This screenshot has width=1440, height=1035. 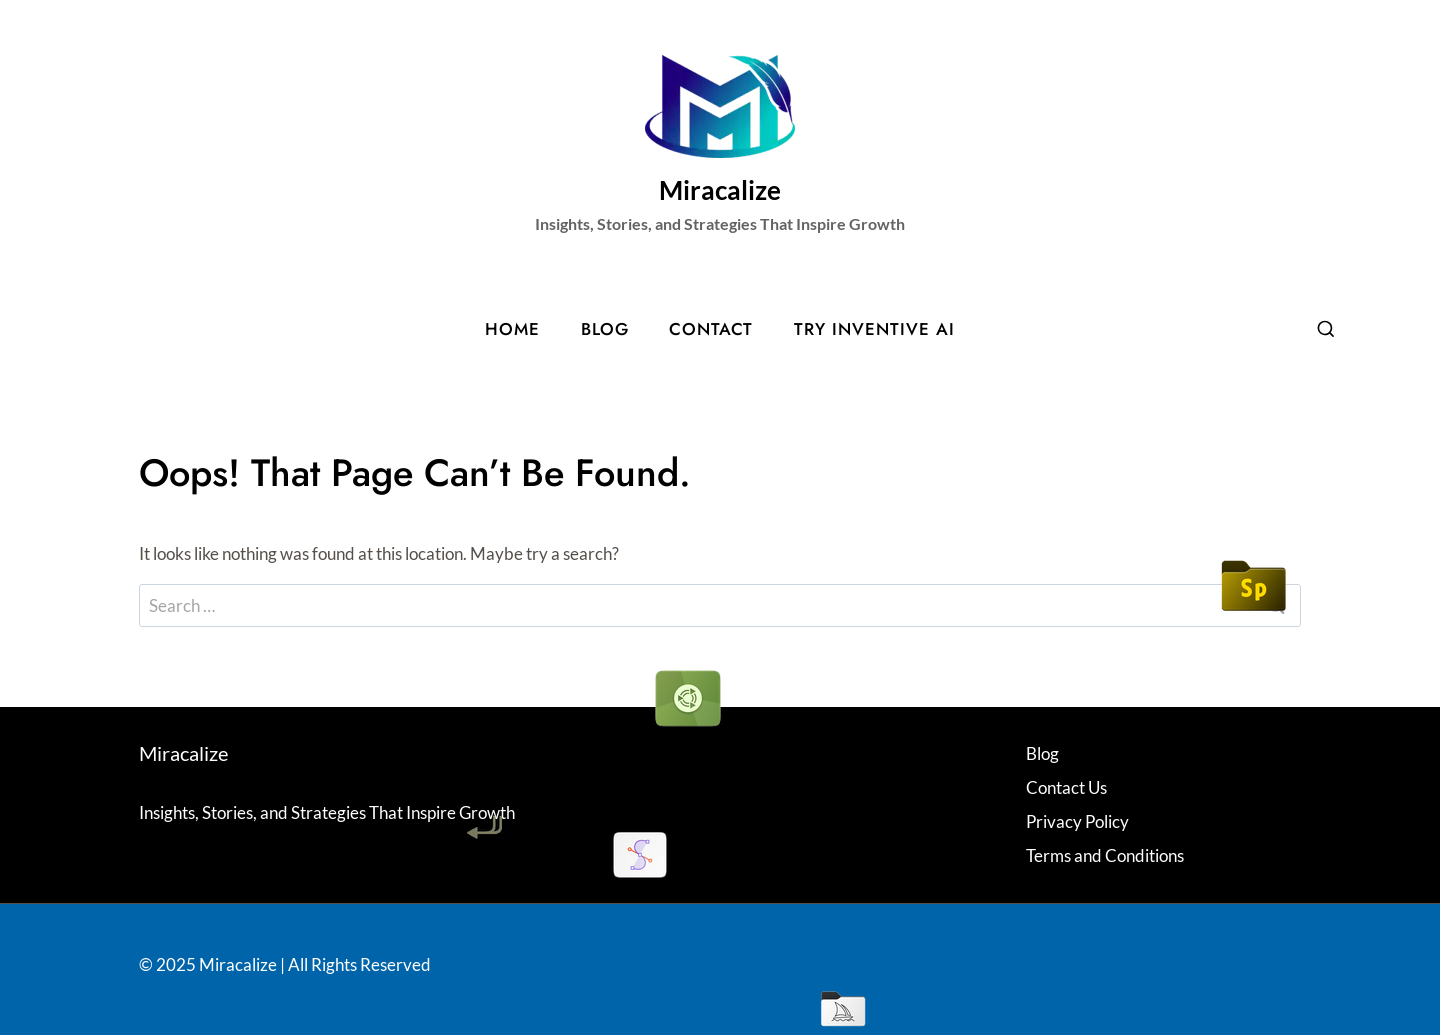 I want to click on open midjourney projects folder, so click(x=843, y=1010).